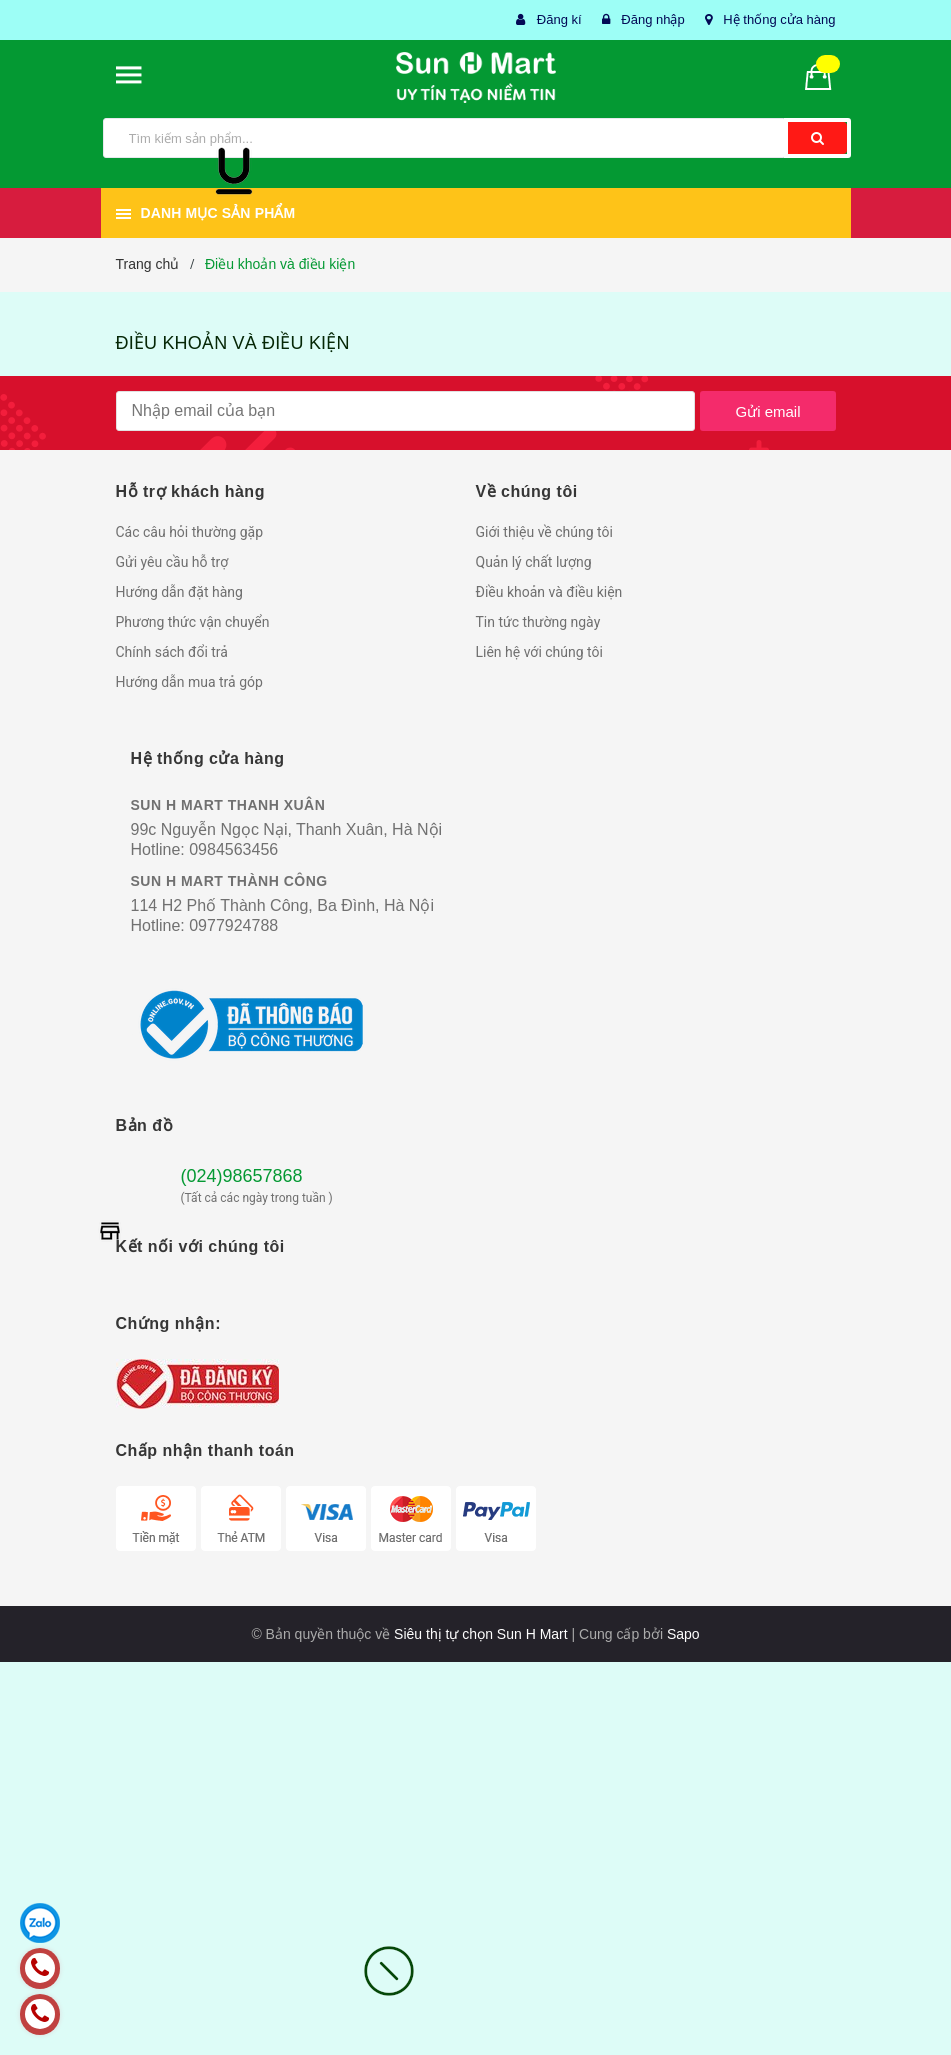 This screenshot has height=2055, width=951. I want to click on indicates a prohibited or restricted action, so click(389, 1971).